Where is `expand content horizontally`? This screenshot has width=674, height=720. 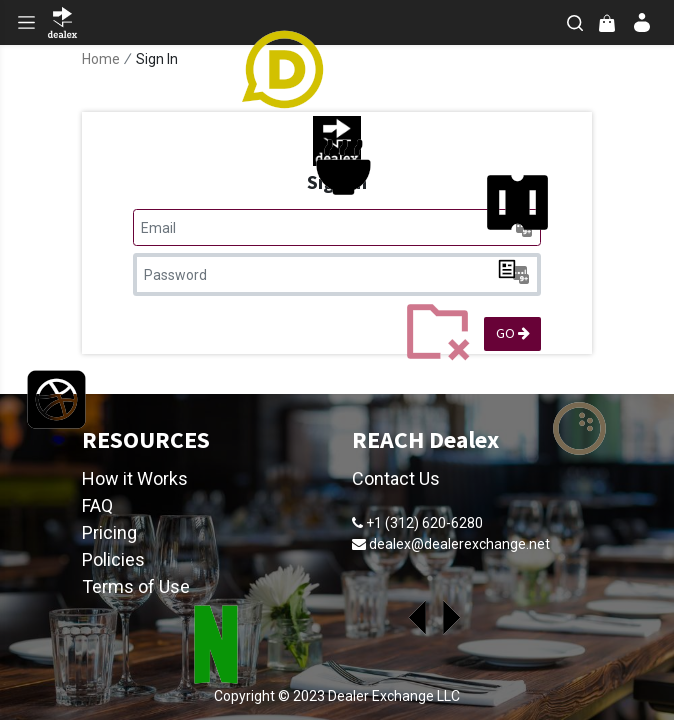
expand content horizontally is located at coordinates (434, 617).